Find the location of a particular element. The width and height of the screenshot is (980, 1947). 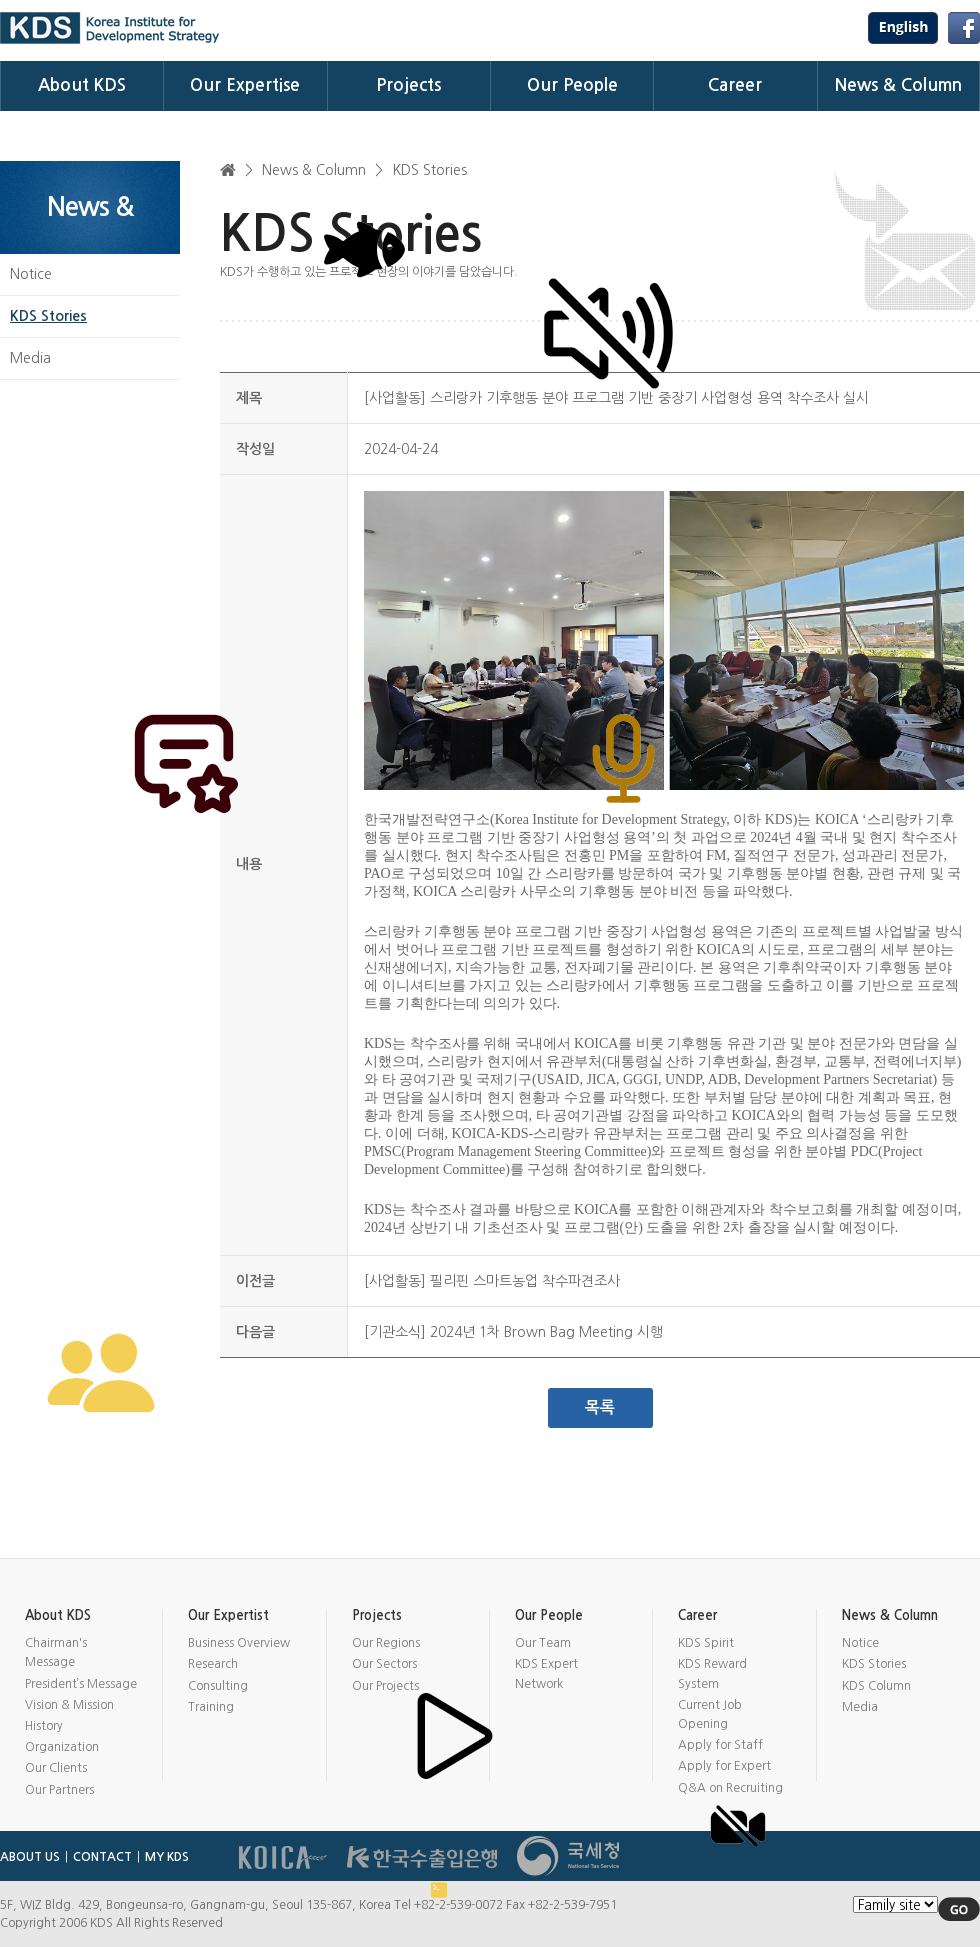

view contacts or friends list is located at coordinates (101, 1373).